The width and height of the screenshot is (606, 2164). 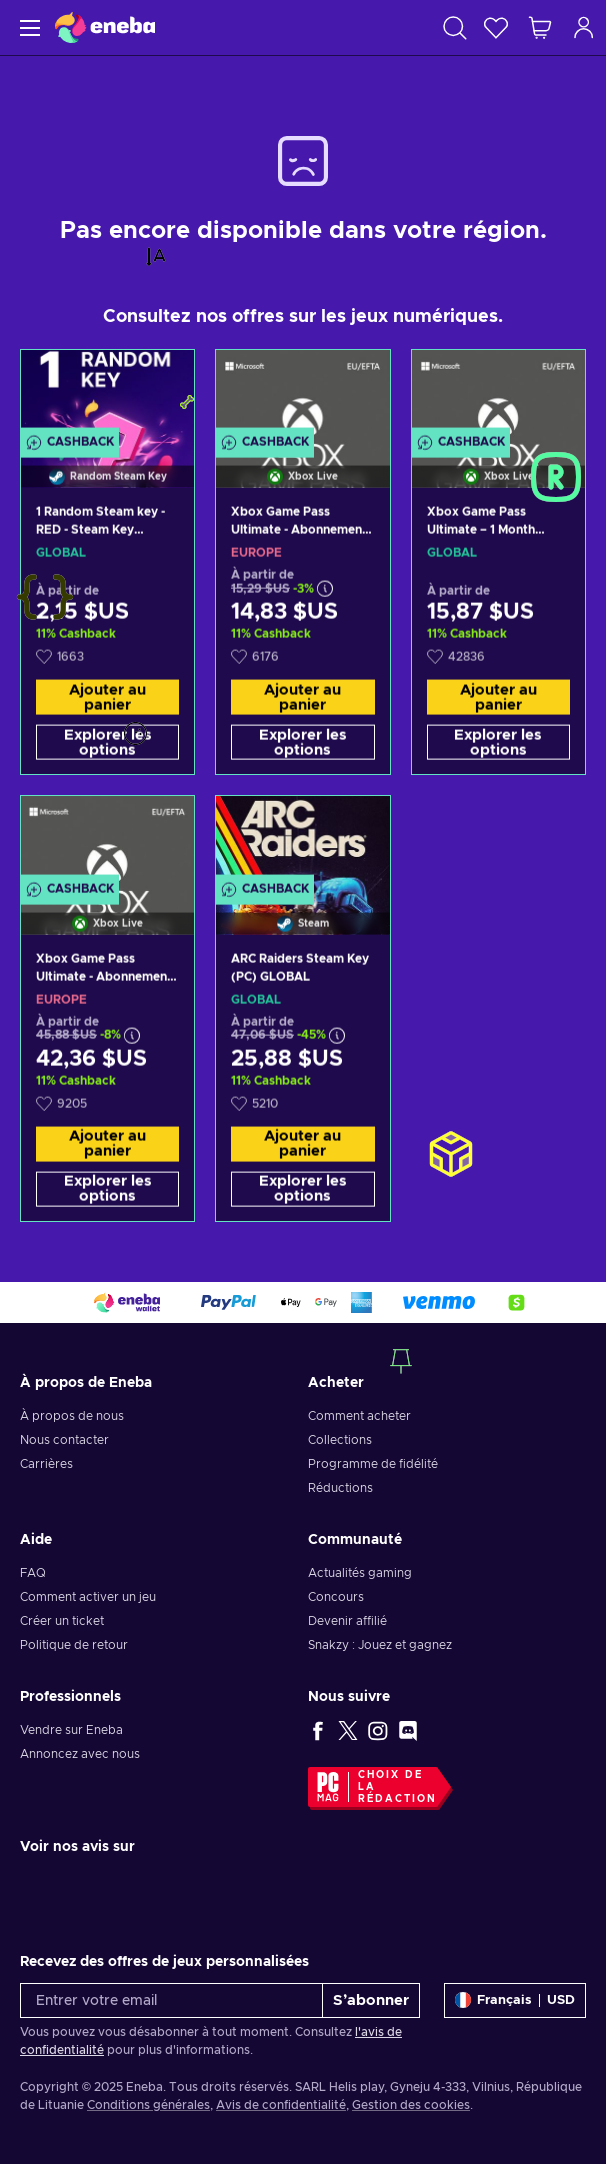 I want to click on open codesandbox development environment, so click(x=451, y=1154).